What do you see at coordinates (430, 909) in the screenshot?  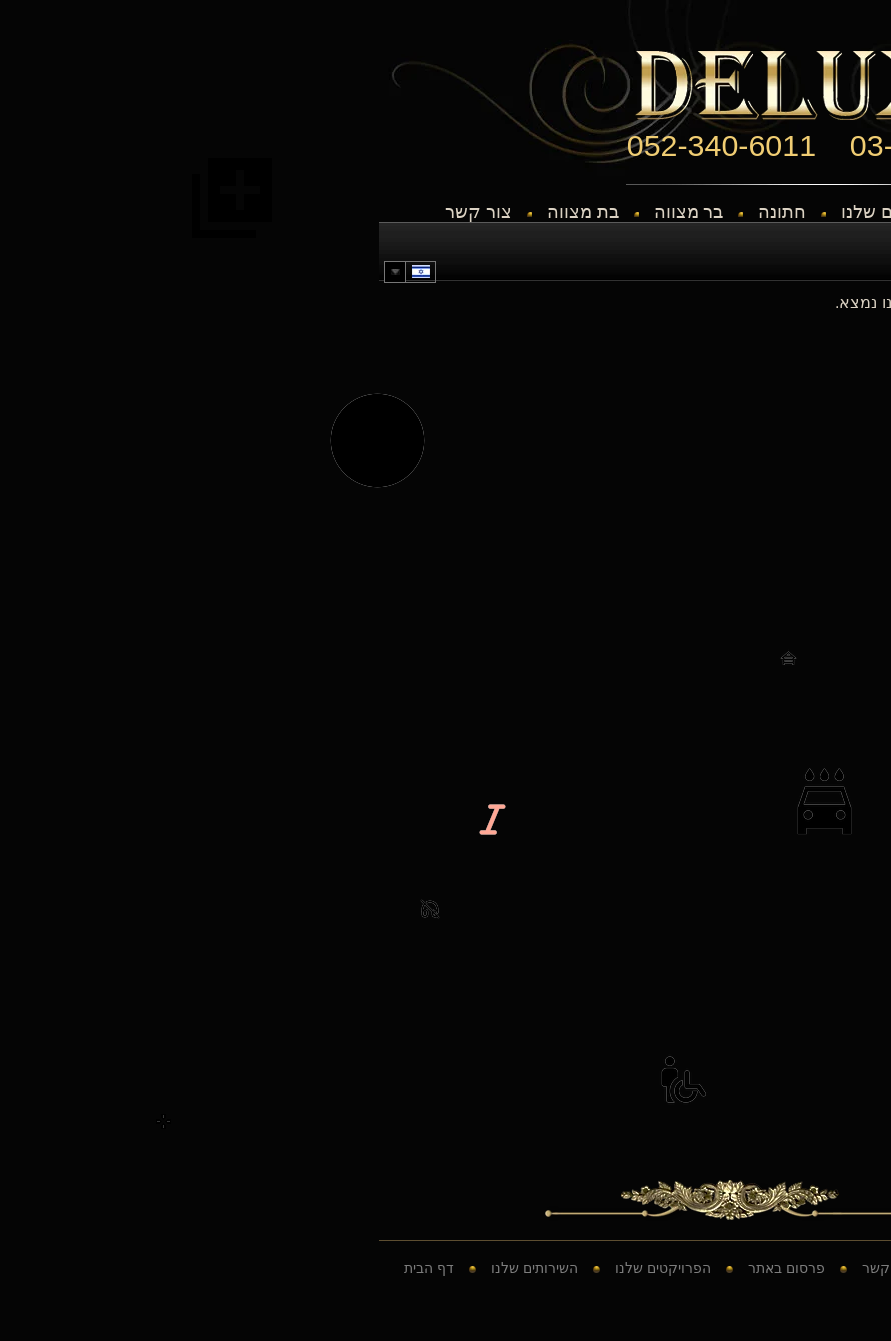 I see `mute or disable audio output` at bounding box center [430, 909].